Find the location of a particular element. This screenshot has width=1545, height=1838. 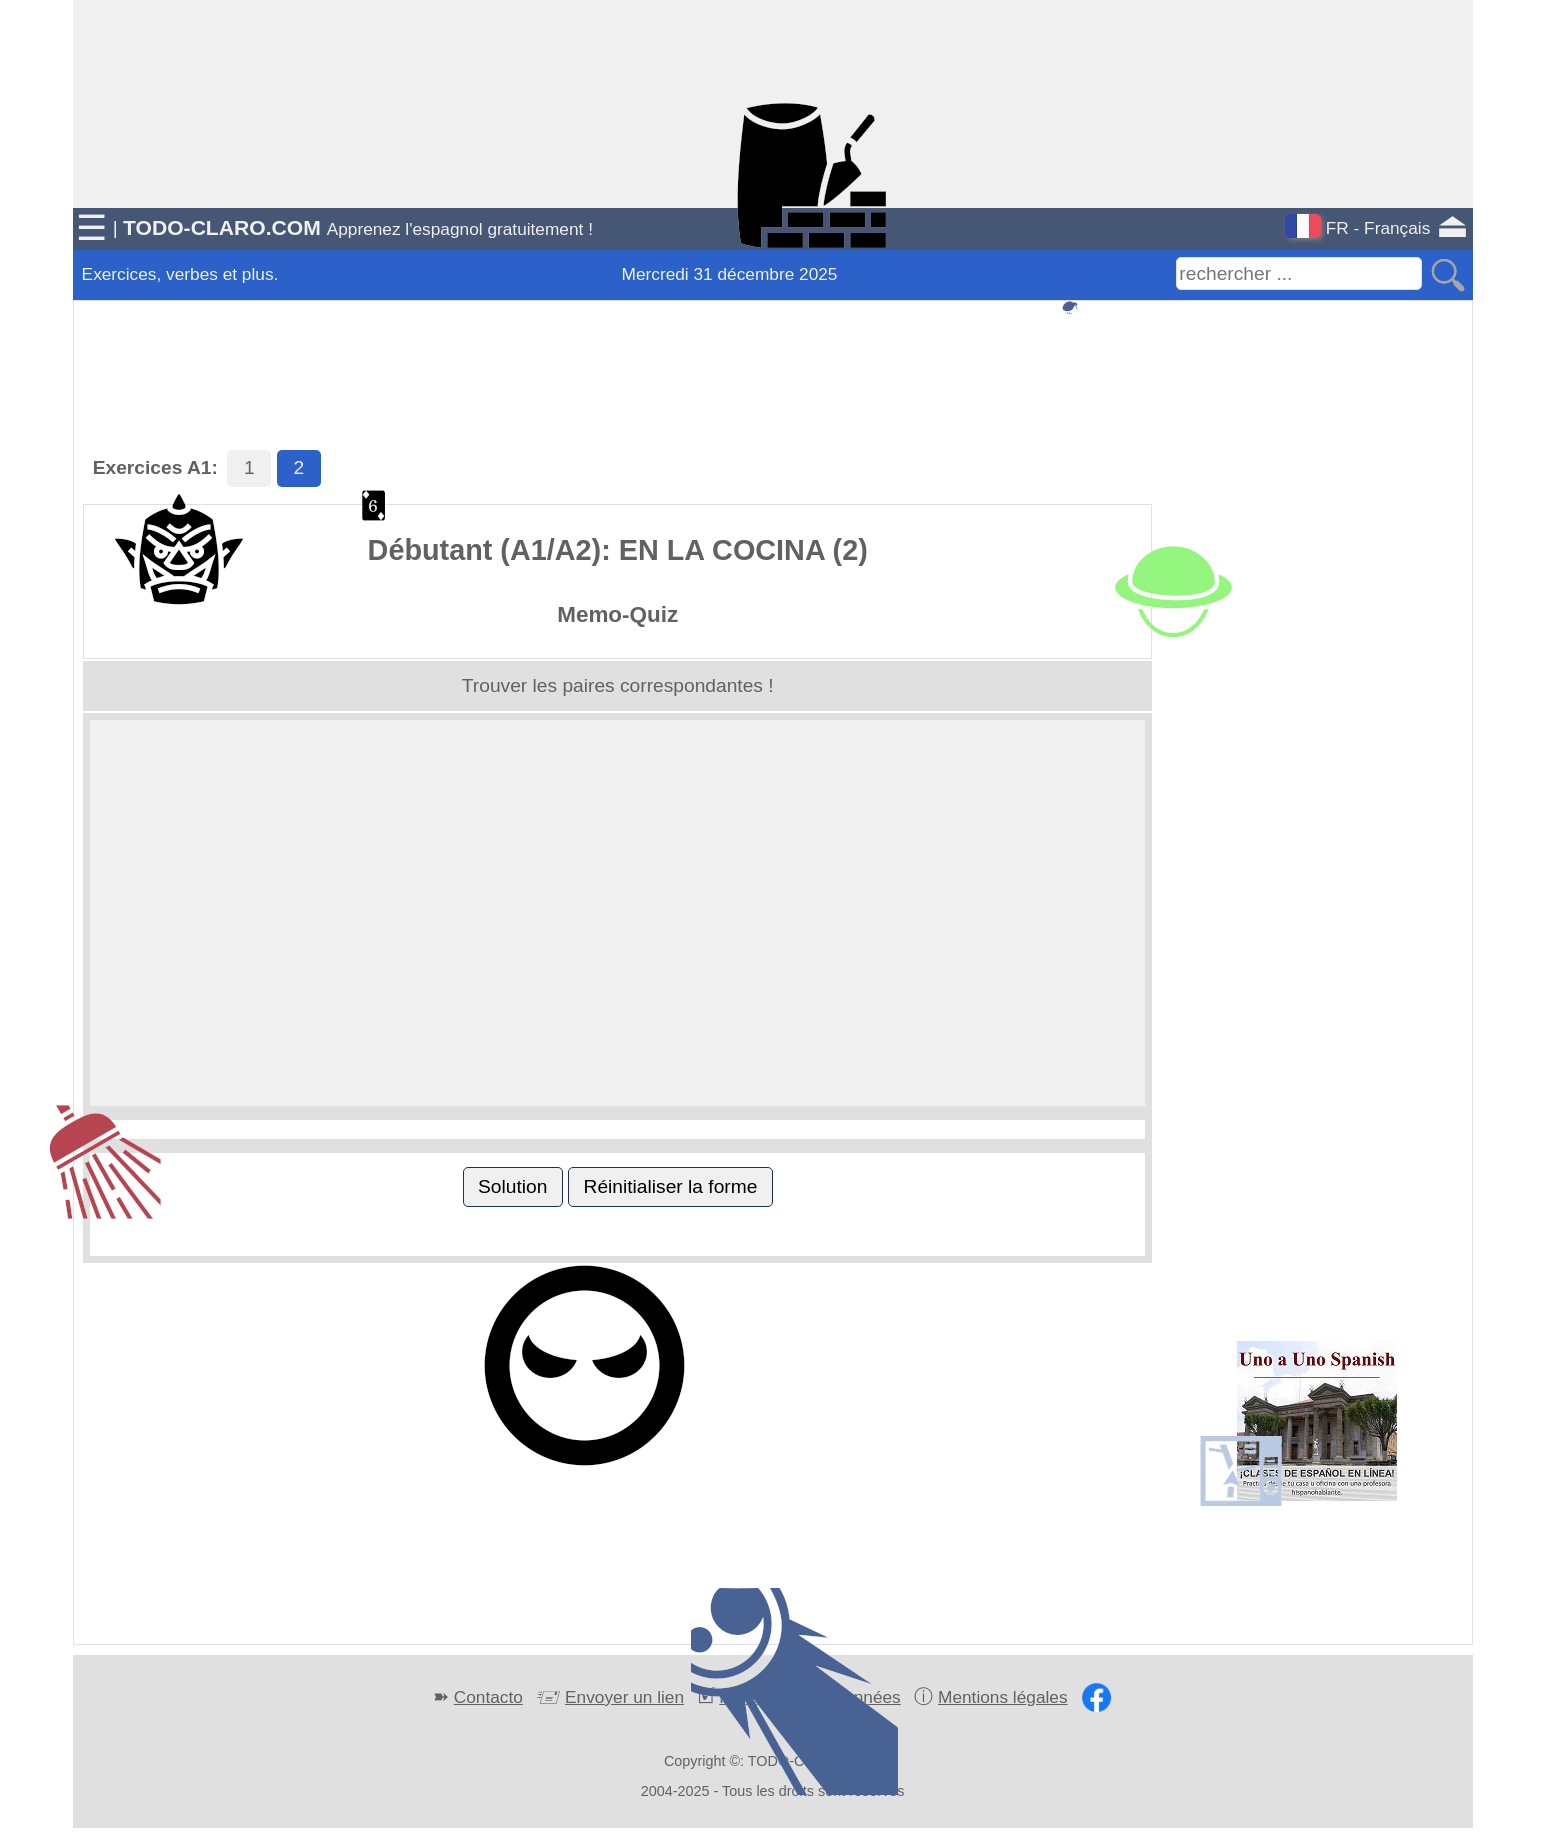

launch or throw a bowling ball in gameplay is located at coordinates (794, 1691).